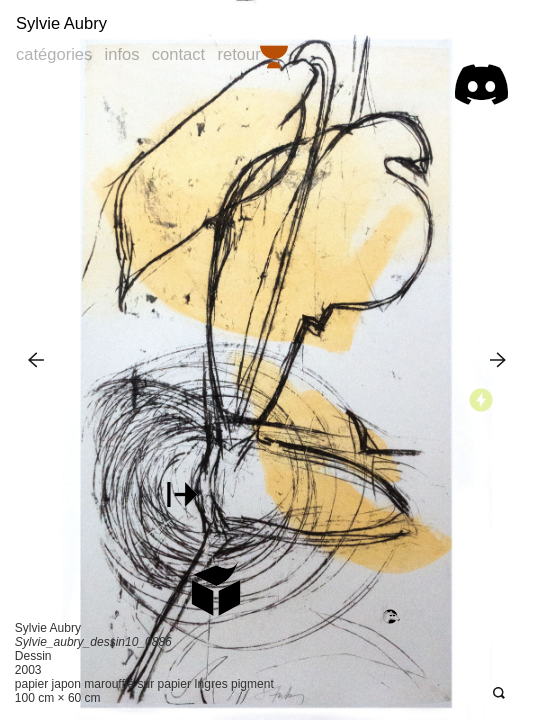 This screenshot has width=535, height=720. I want to click on open Discord app, so click(481, 84).